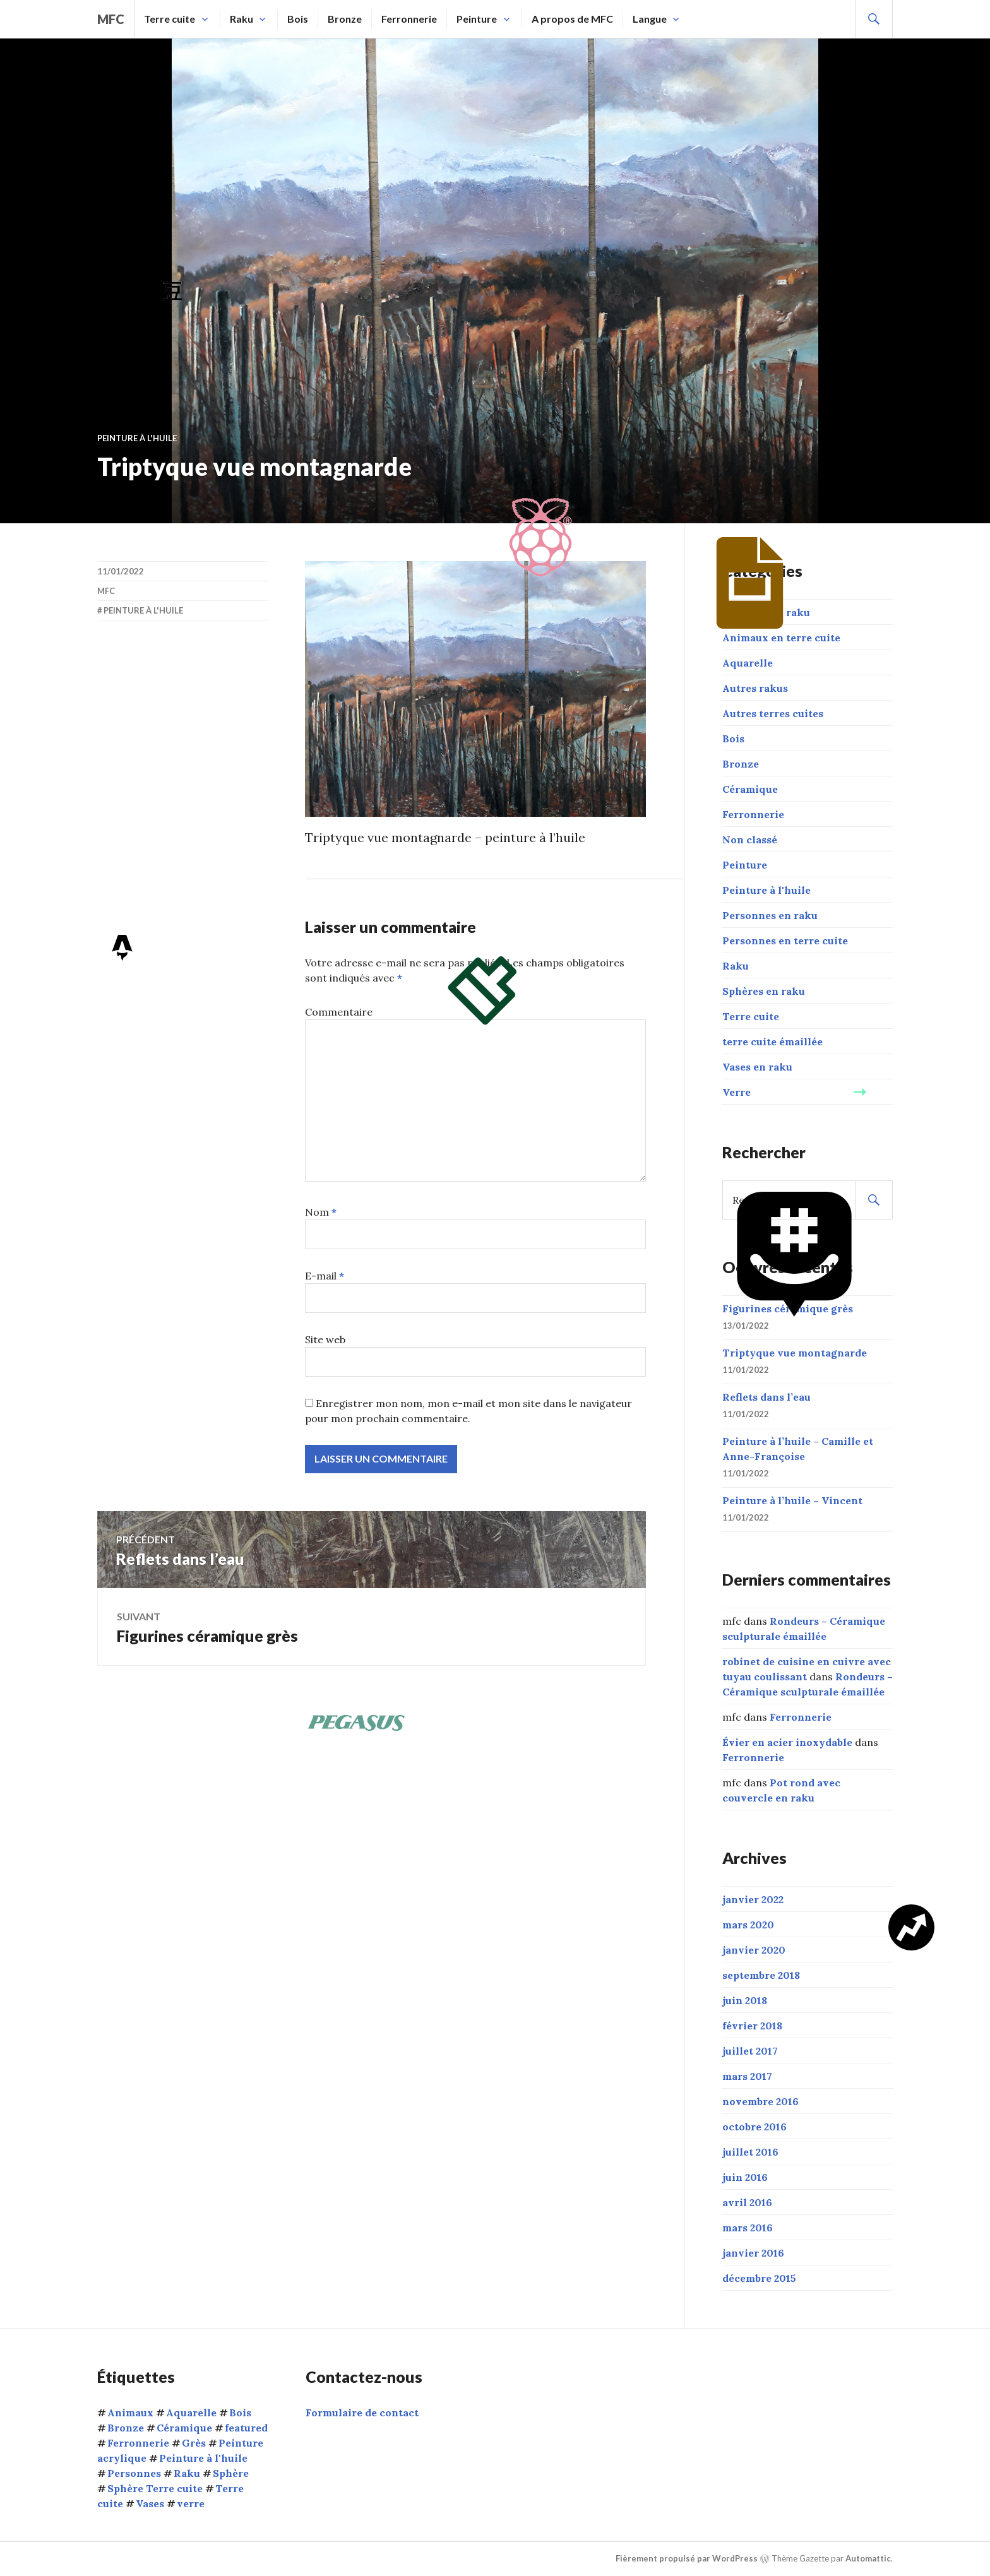  I want to click on Raspberry Pi brand logo, so click(540, 537).